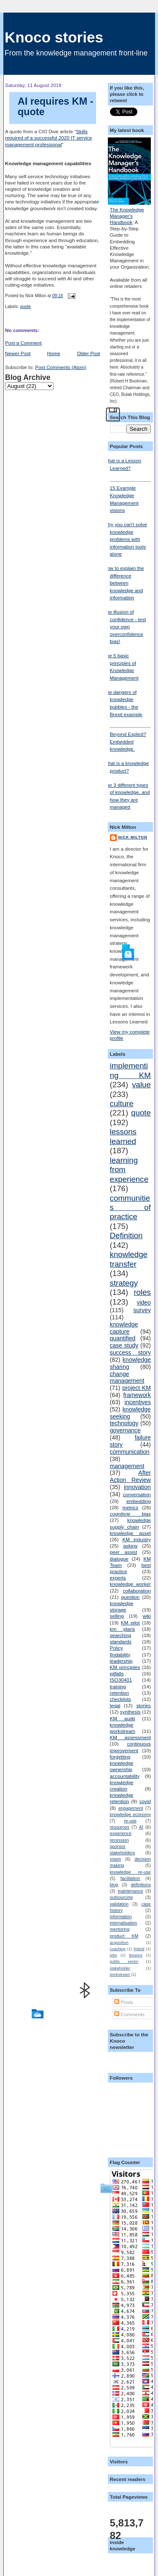  Describe the element at coordinates (85, 1990) in the screenshot. I see `access bluetooth settings` at that location.